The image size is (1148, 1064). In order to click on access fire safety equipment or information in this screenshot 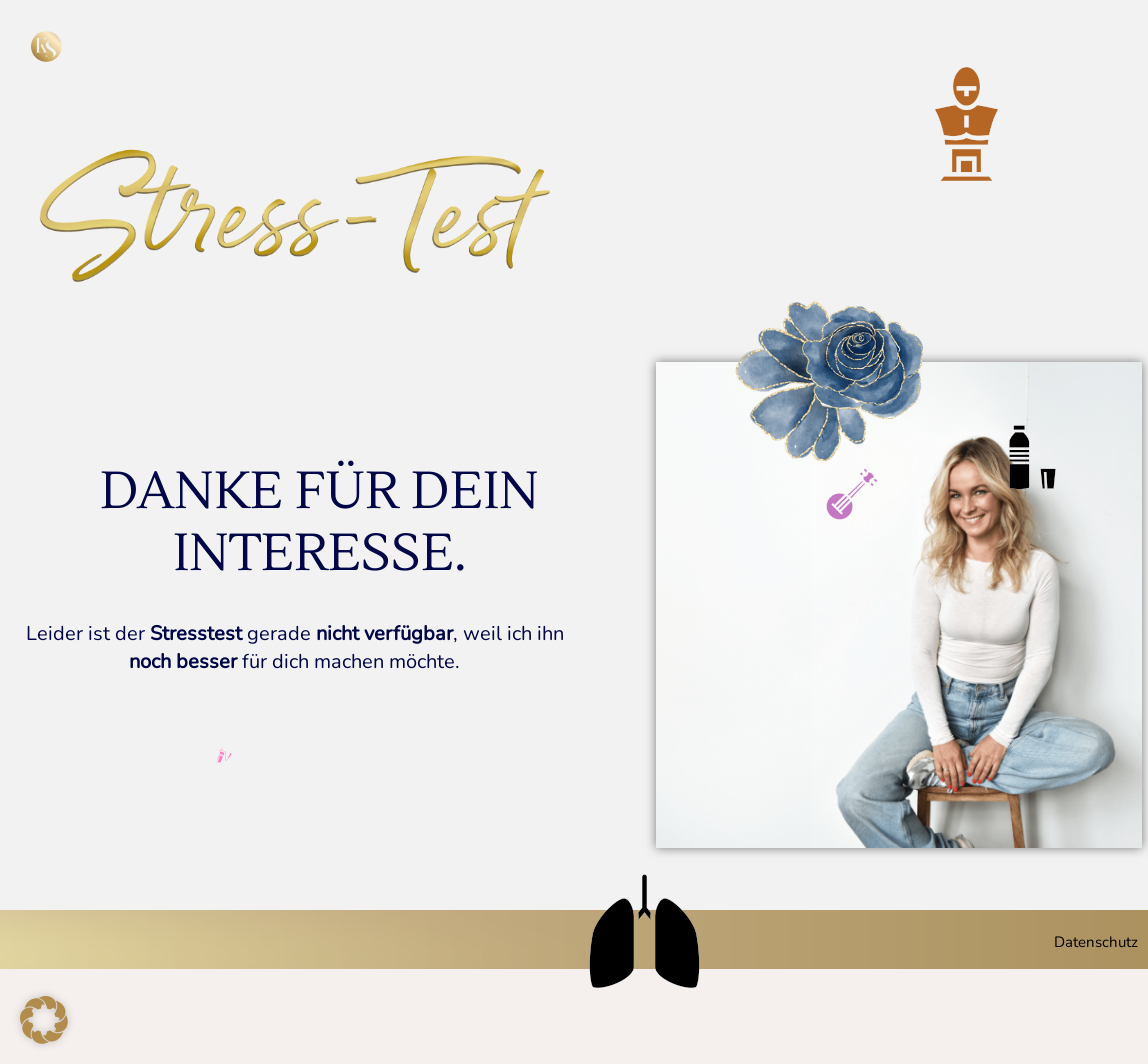, I will do `click(225, 755)`.